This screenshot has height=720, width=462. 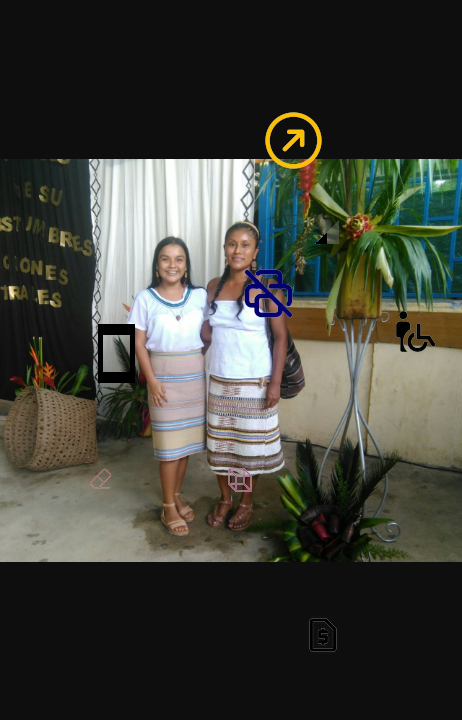 What do you see at coordinates (293, 140) in the screenshot?
I see `open link in new tab or window` at bounding box center [293, 140].